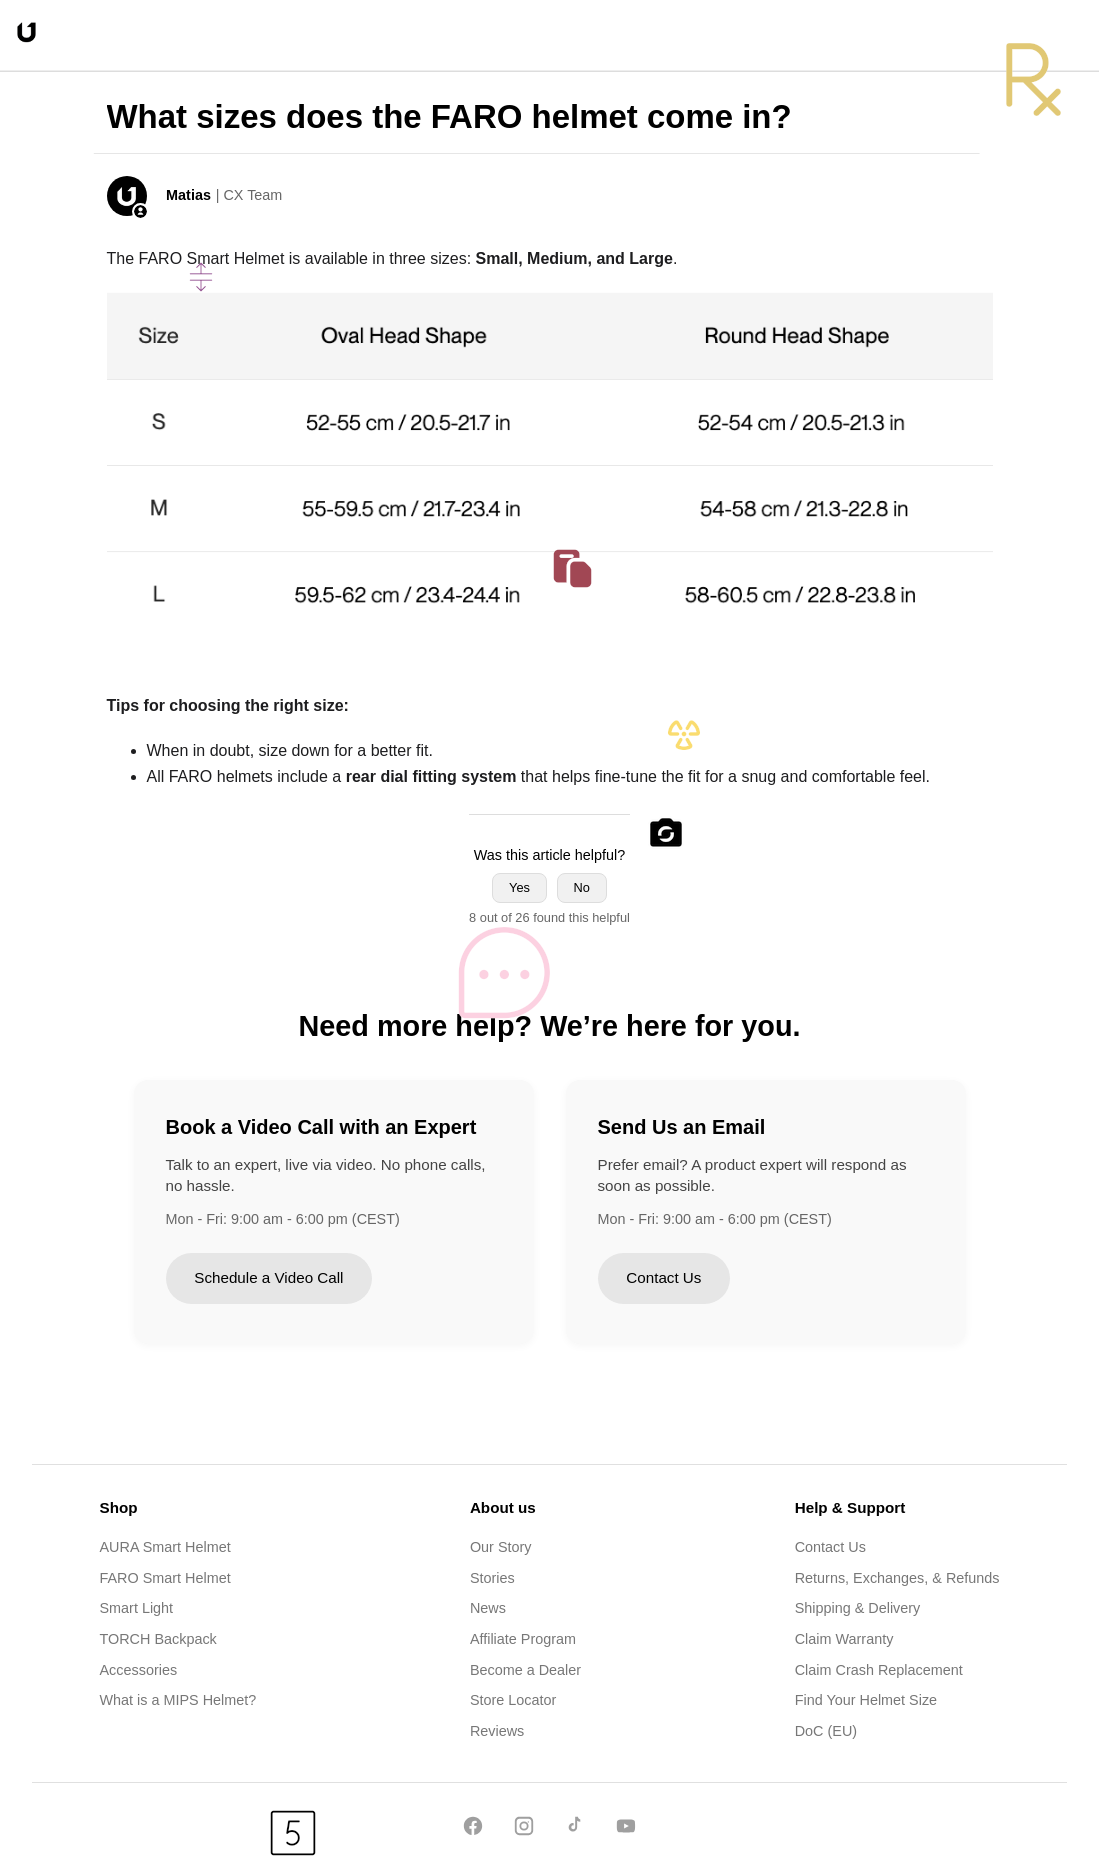  I want to click on indicates radioactive or hazardous material warning, so click(684, 734).